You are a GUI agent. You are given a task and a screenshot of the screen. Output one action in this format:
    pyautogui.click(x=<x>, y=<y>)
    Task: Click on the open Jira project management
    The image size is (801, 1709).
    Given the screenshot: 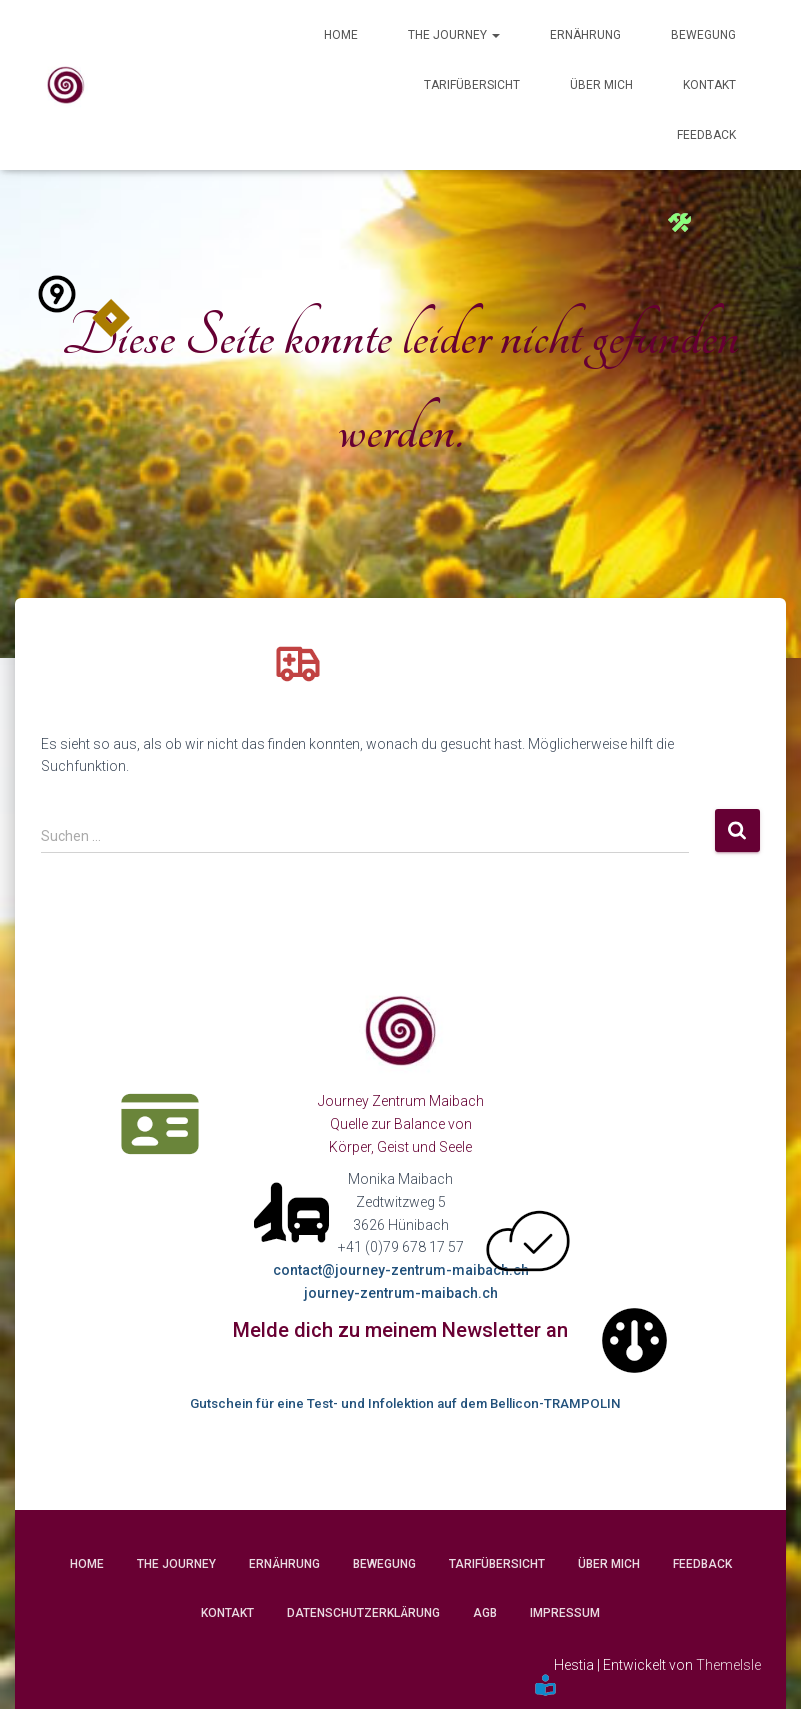 What is the action you would take?
    pyautogui.click(x=111, y=318)
    